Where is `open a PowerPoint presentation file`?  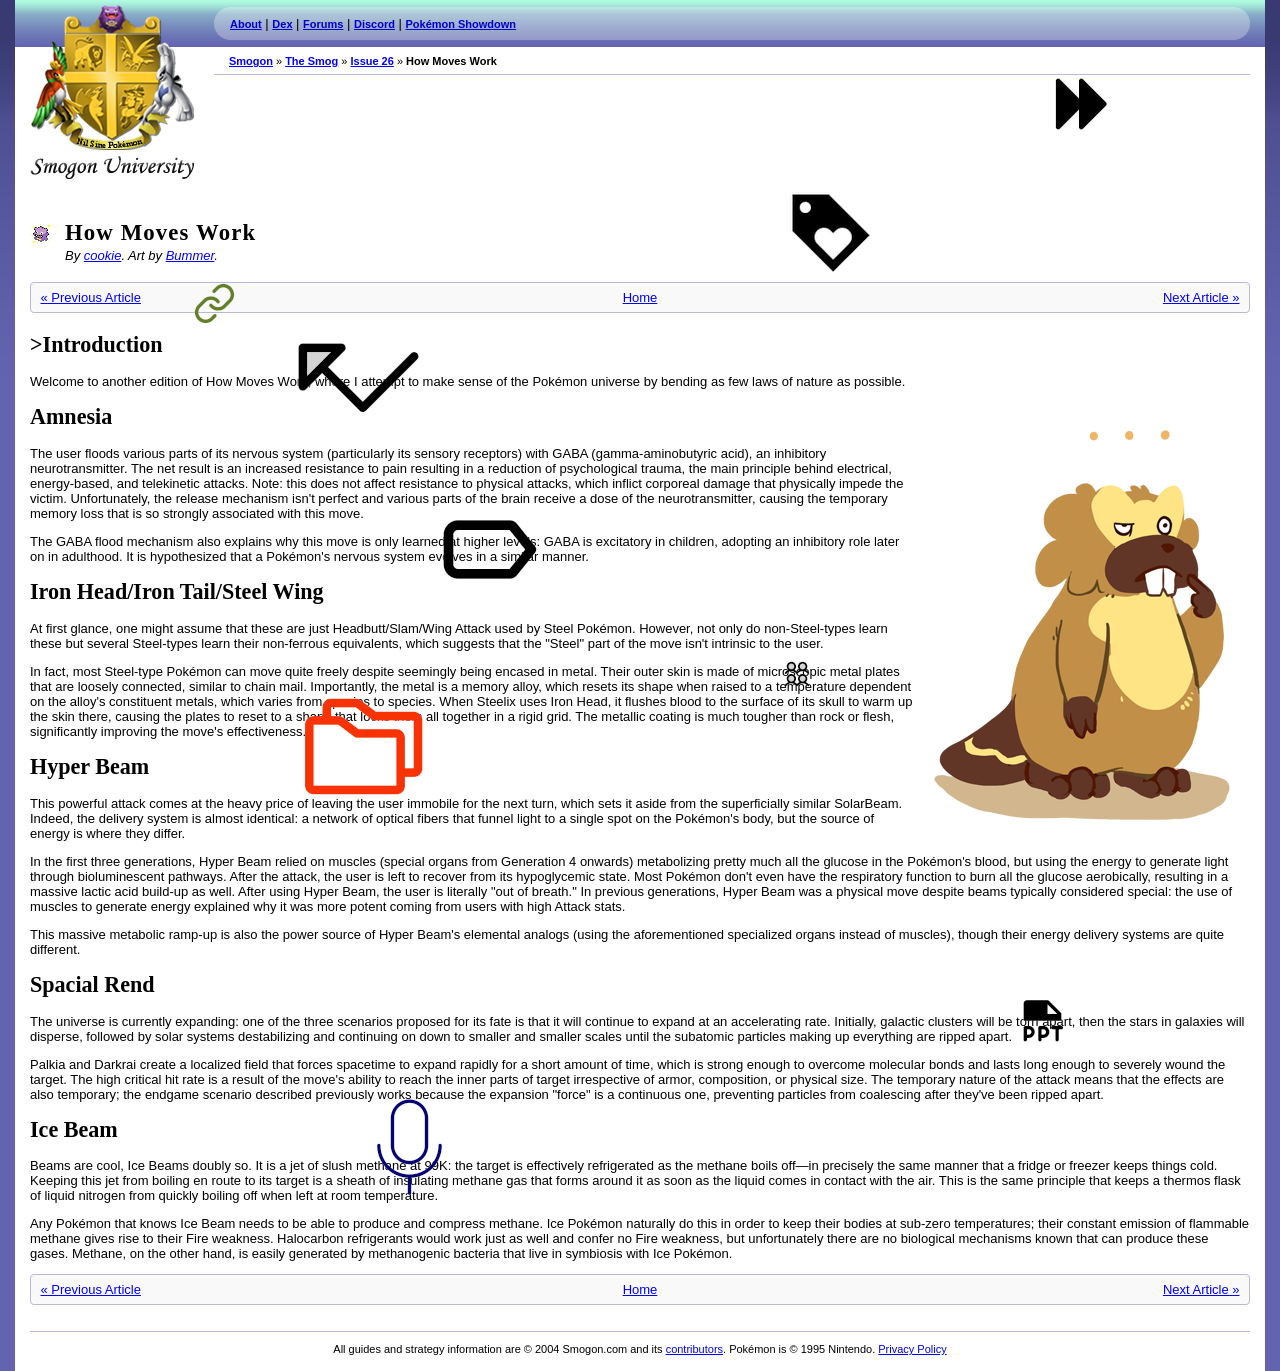
open a PowerPoint presentation file is located at coordinates (1042, 1022).